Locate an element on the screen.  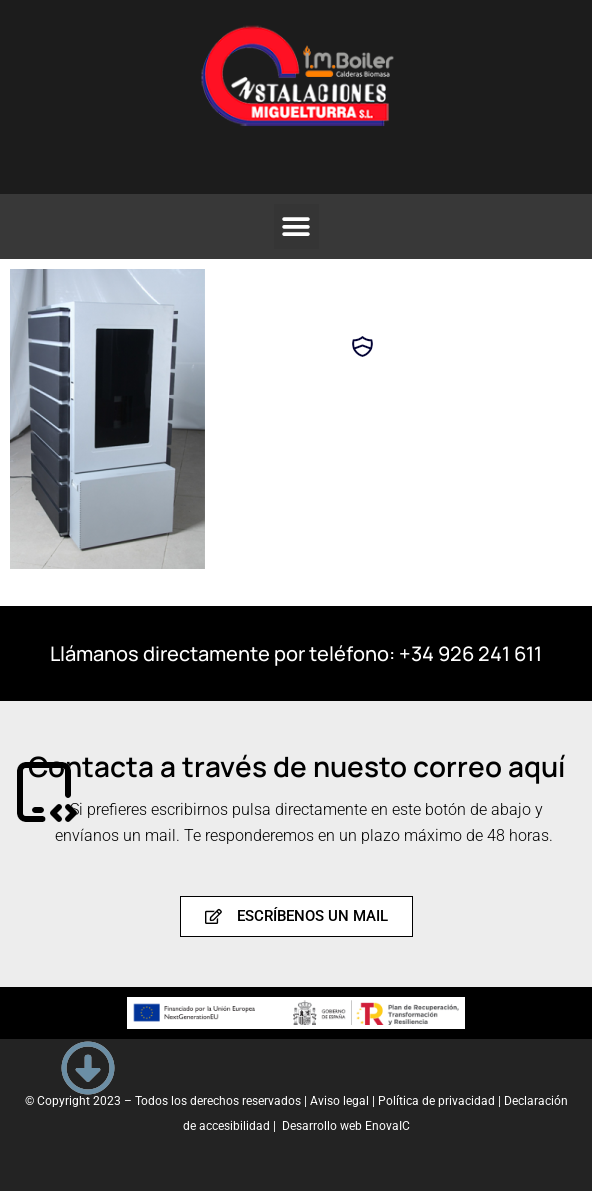
access code editor on tablet device is located at coordinates (44, 792).